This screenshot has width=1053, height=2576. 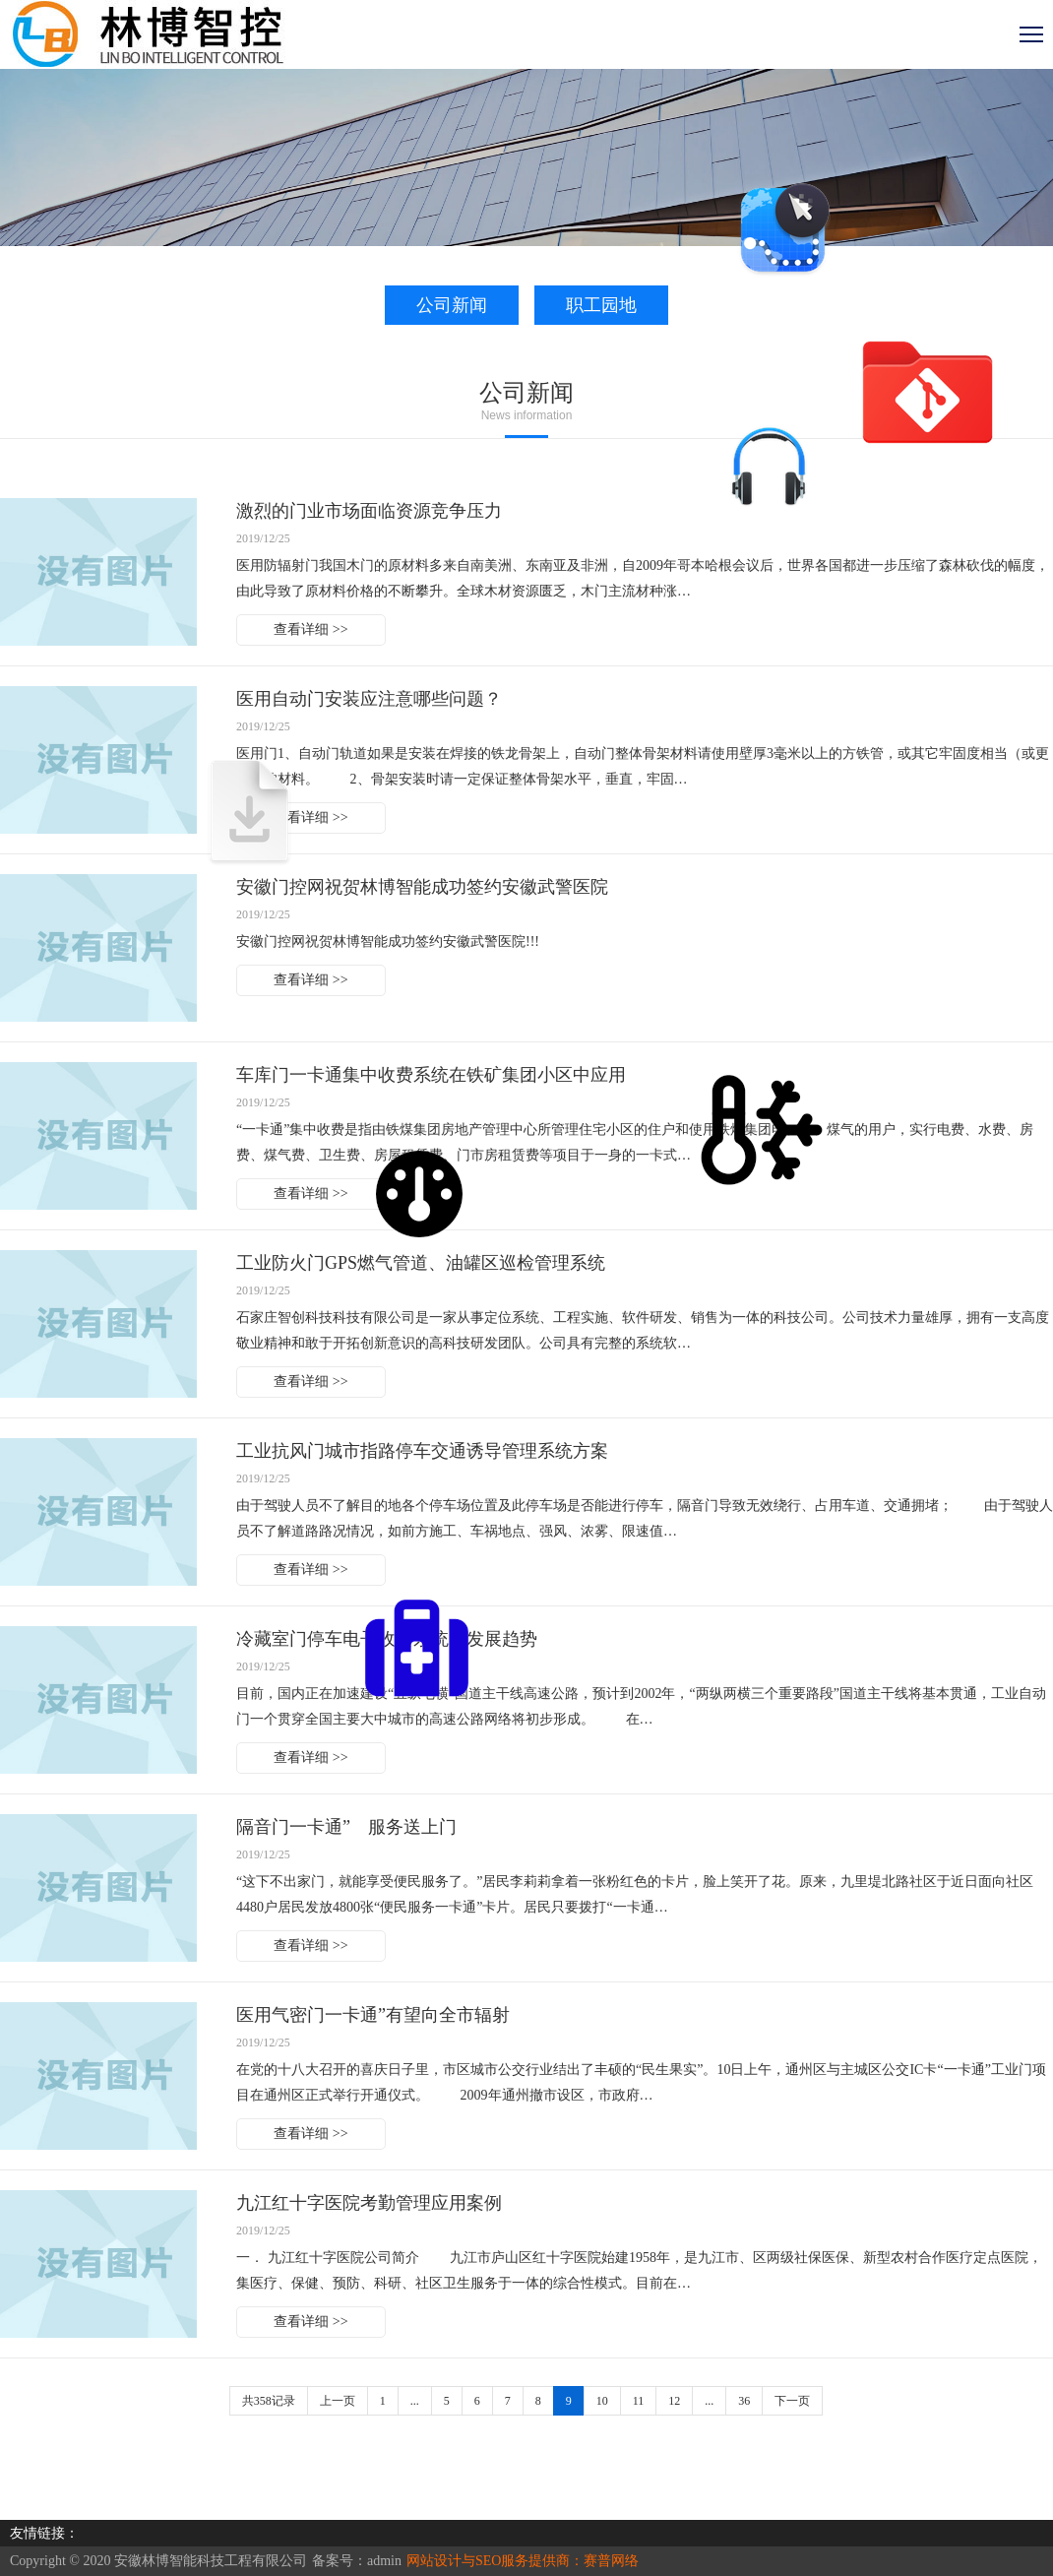 I want to click on indicates cold or freezing temperature, so click(x=762, y=1130).